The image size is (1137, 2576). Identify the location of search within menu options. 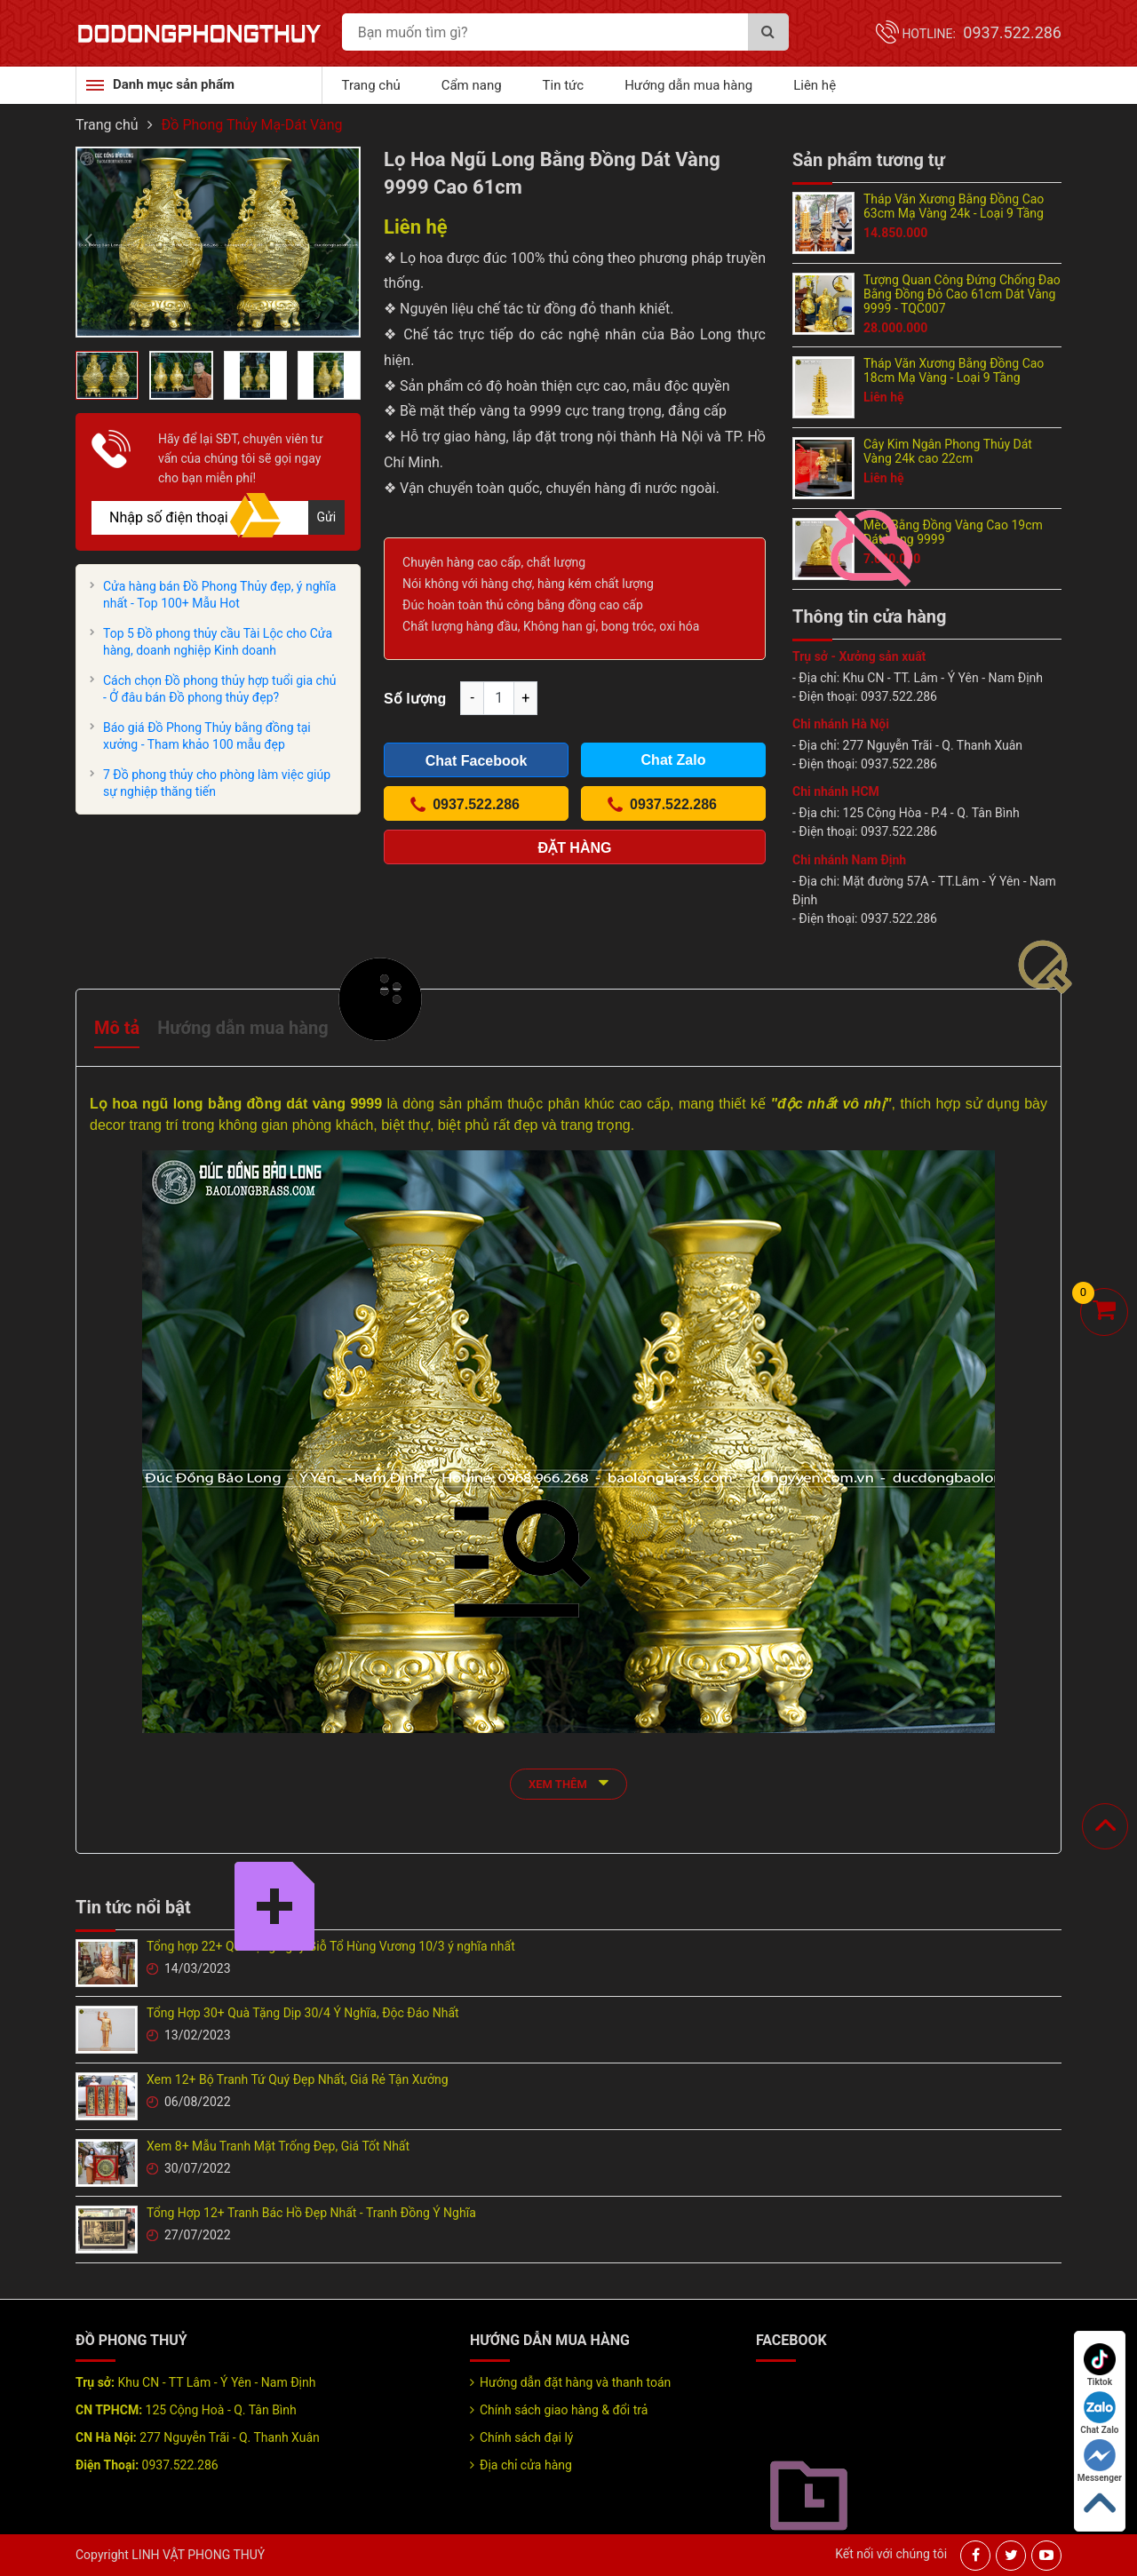
(516, 1562).